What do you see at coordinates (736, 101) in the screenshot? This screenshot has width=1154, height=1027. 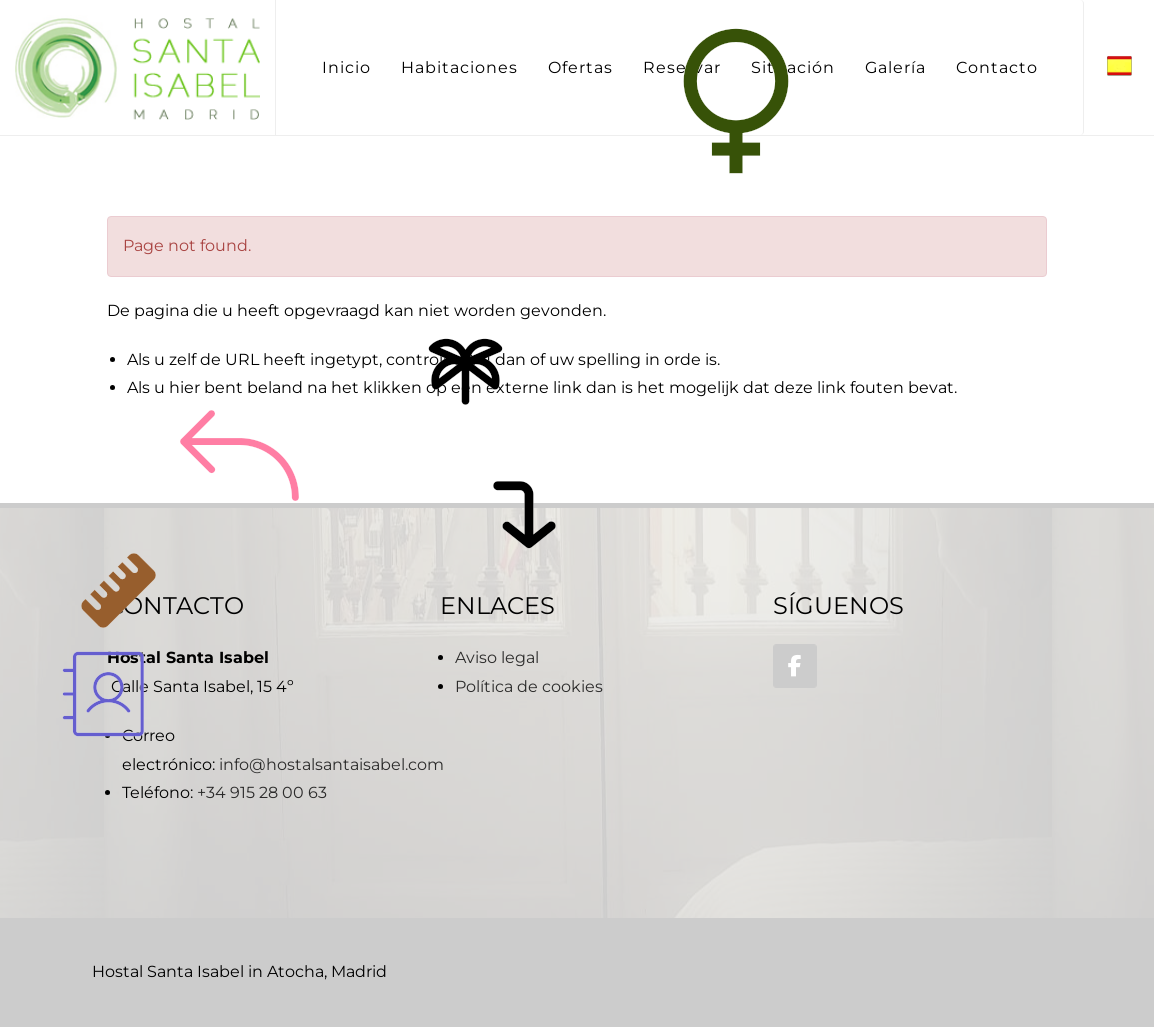 I see `select female gender option` at bounding box center [736, 101].